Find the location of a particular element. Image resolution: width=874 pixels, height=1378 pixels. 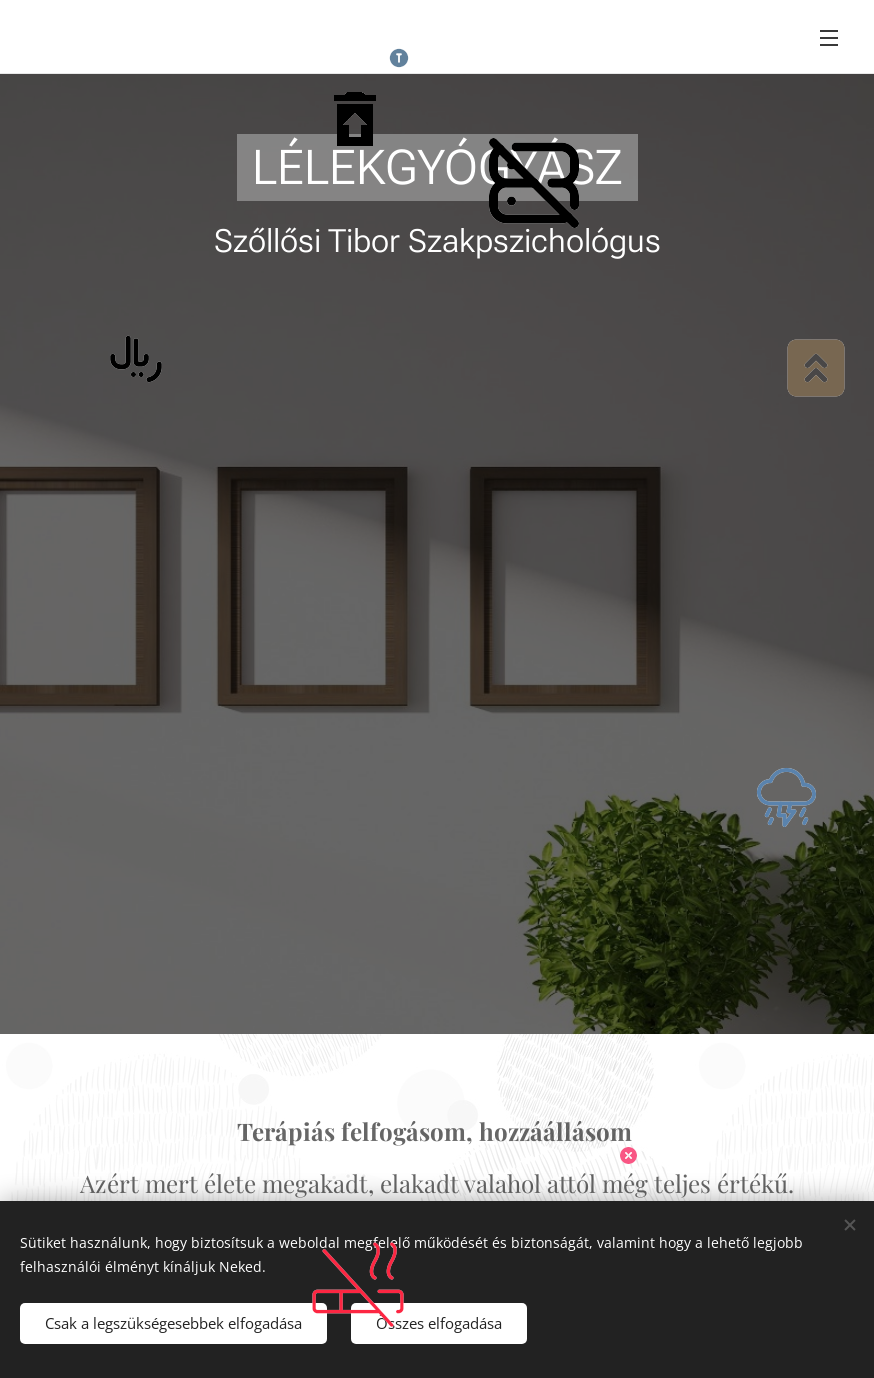

indicates thunderstorm weather conditions is located at coordinates (786, 797).